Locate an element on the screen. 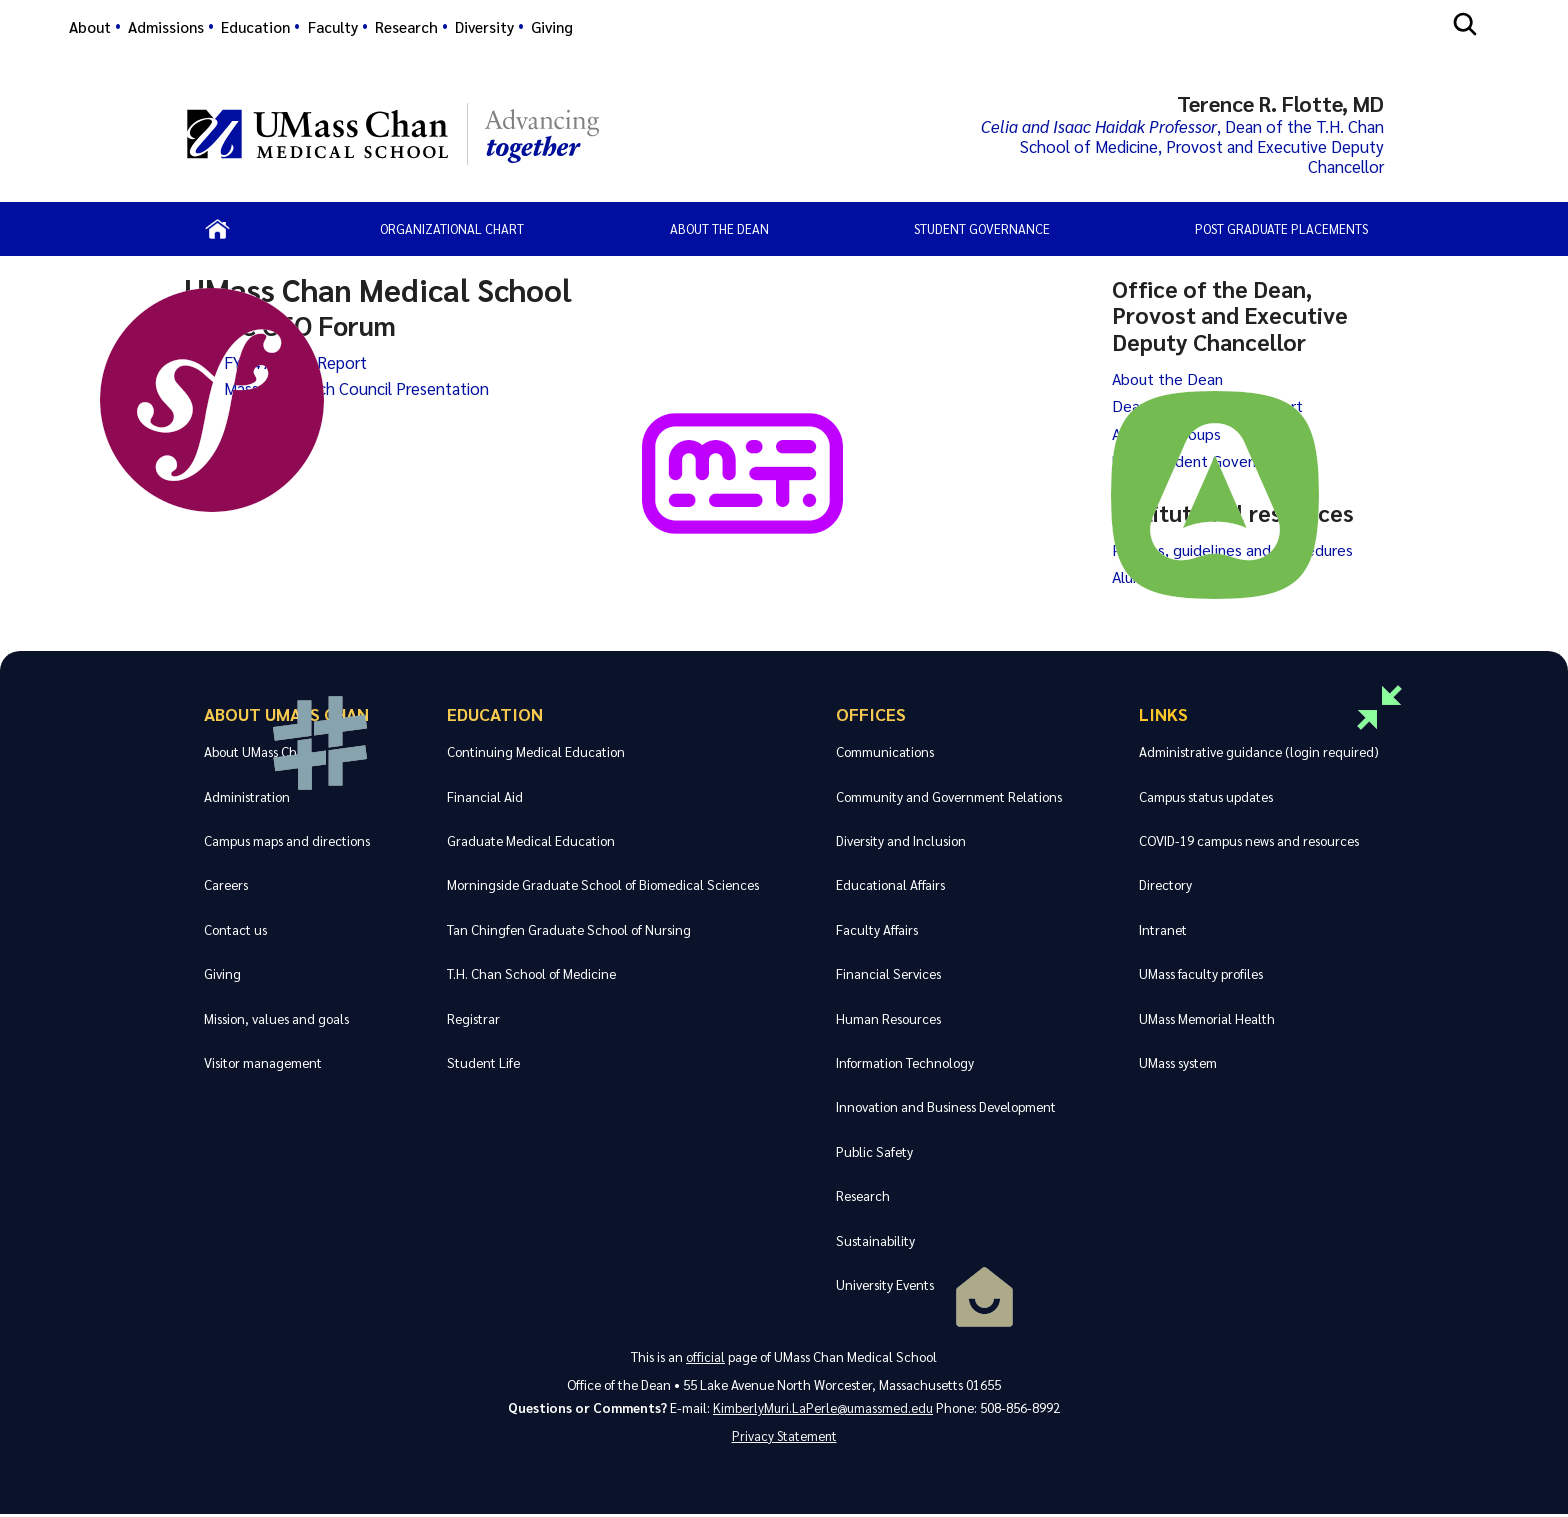 The width and height of the screenshot is (1568, 1517). open monkeytype typing test website is located at coordinates (742, 473).